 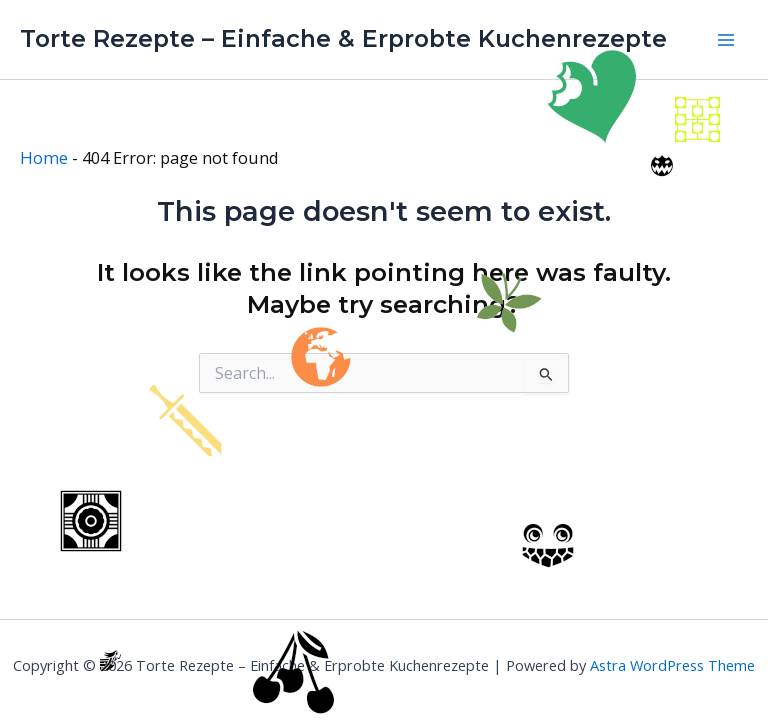 What do you see at coordinates (697, 119) in the screenshot?
I see `abstract grid or pattern layout selector` at bounding box center [697, 119].